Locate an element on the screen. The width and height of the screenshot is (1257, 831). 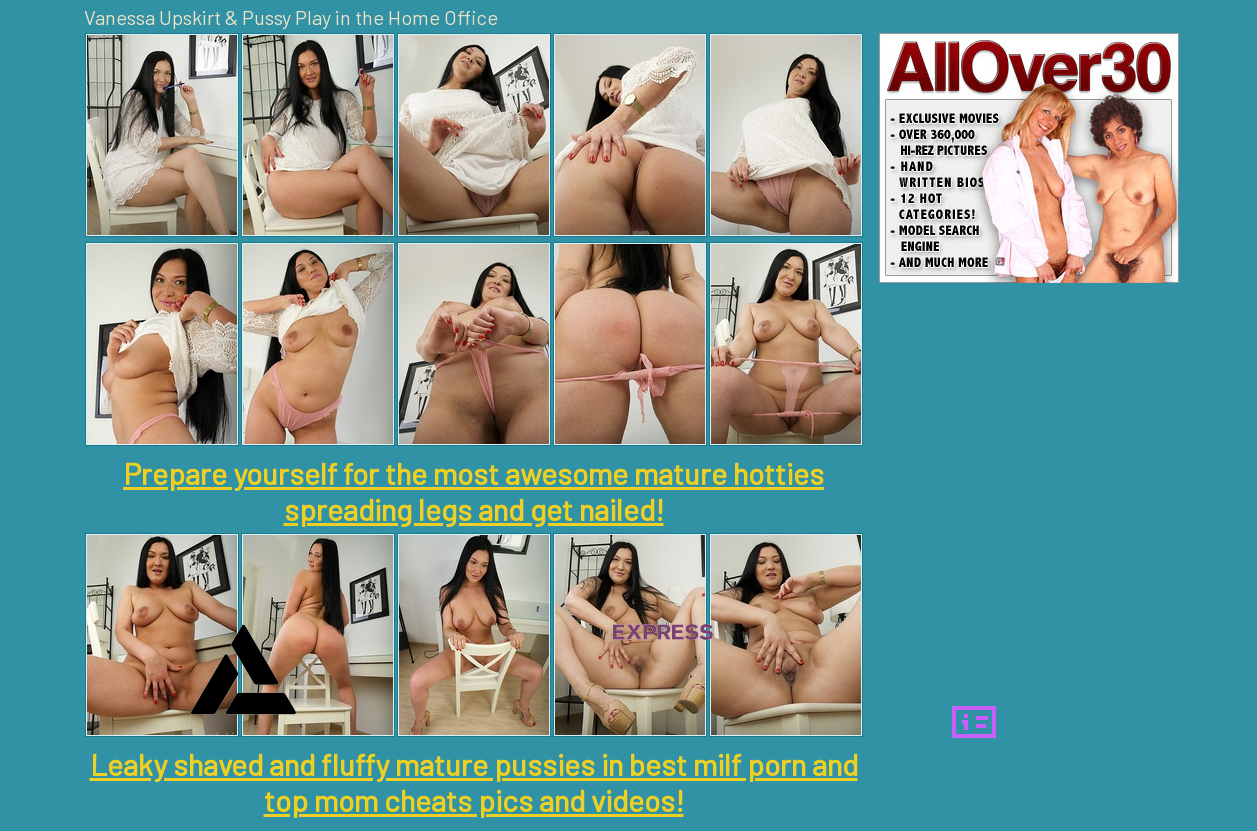
Alchemy blockchain development platform logo is located at coordinates (243, 669).